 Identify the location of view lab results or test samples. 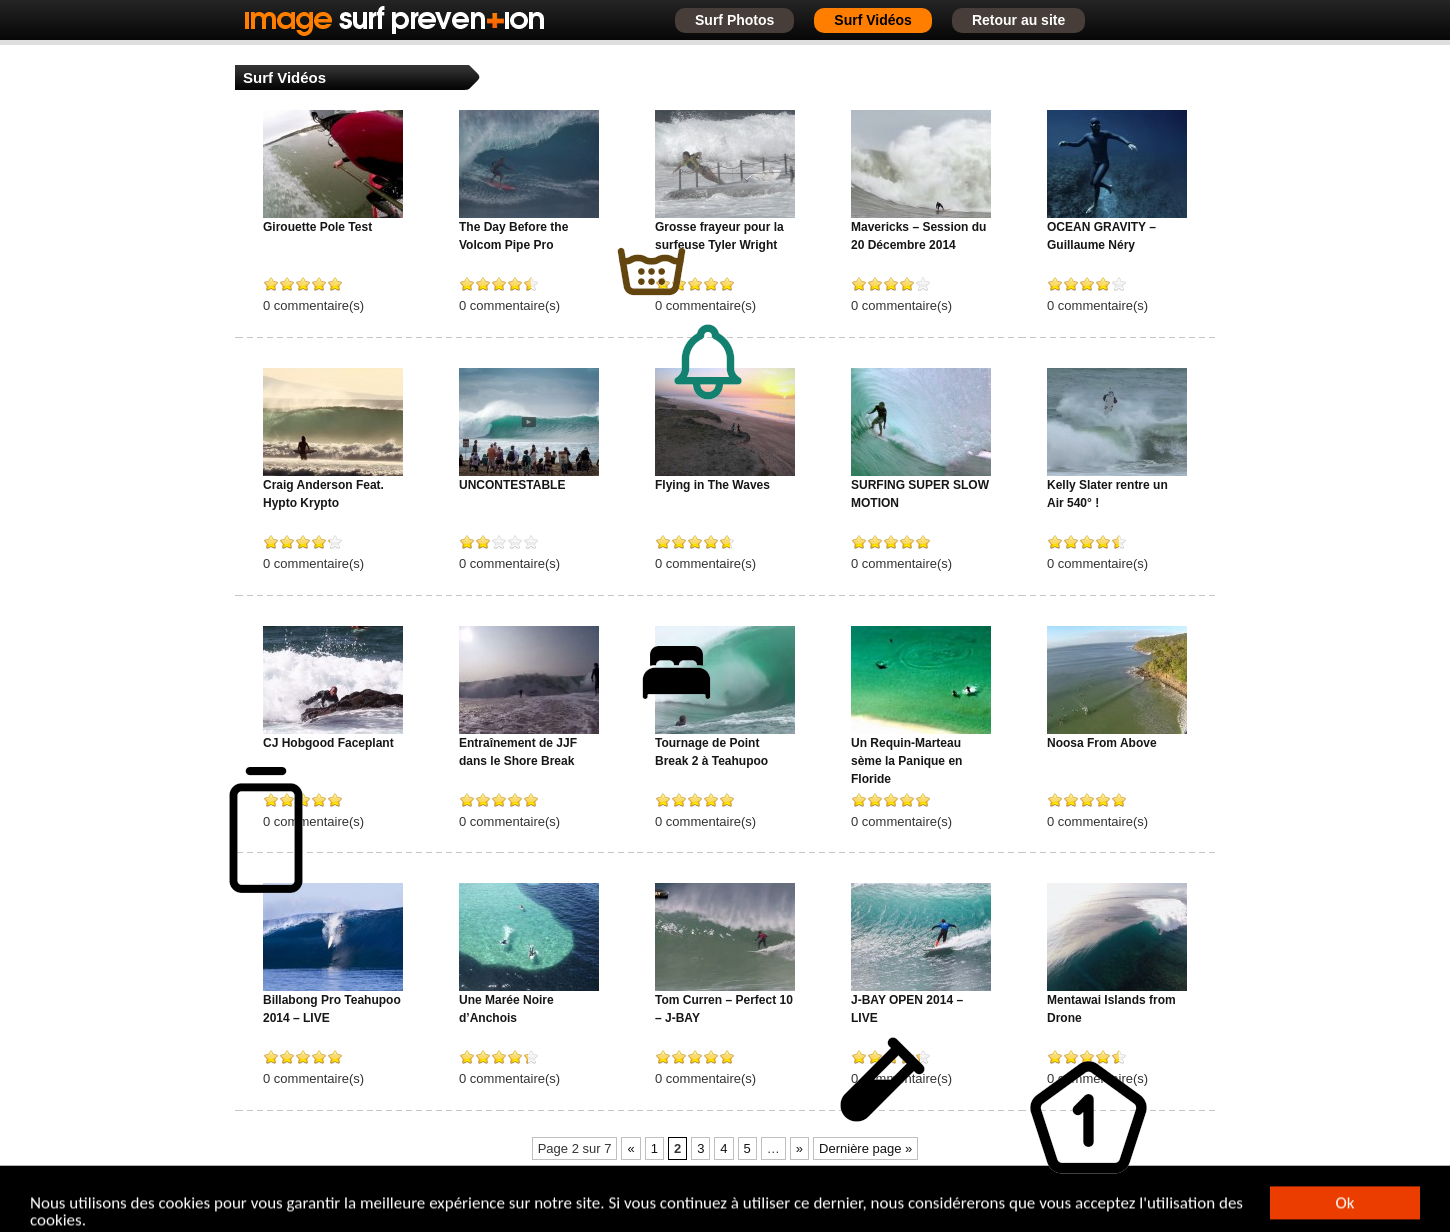
(882, 1079).